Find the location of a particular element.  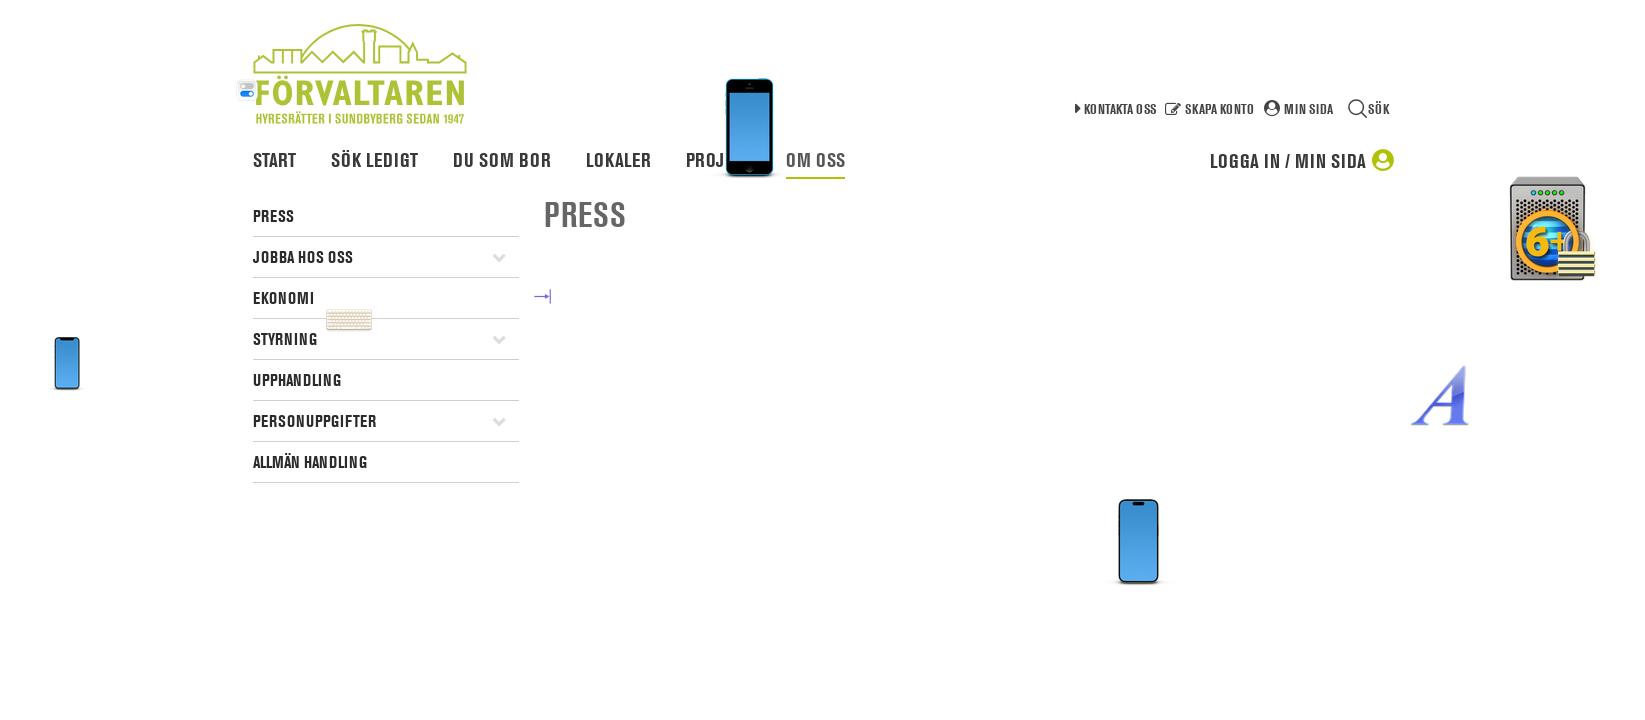

access font library or text styles is located at coordinates (1439, 396).